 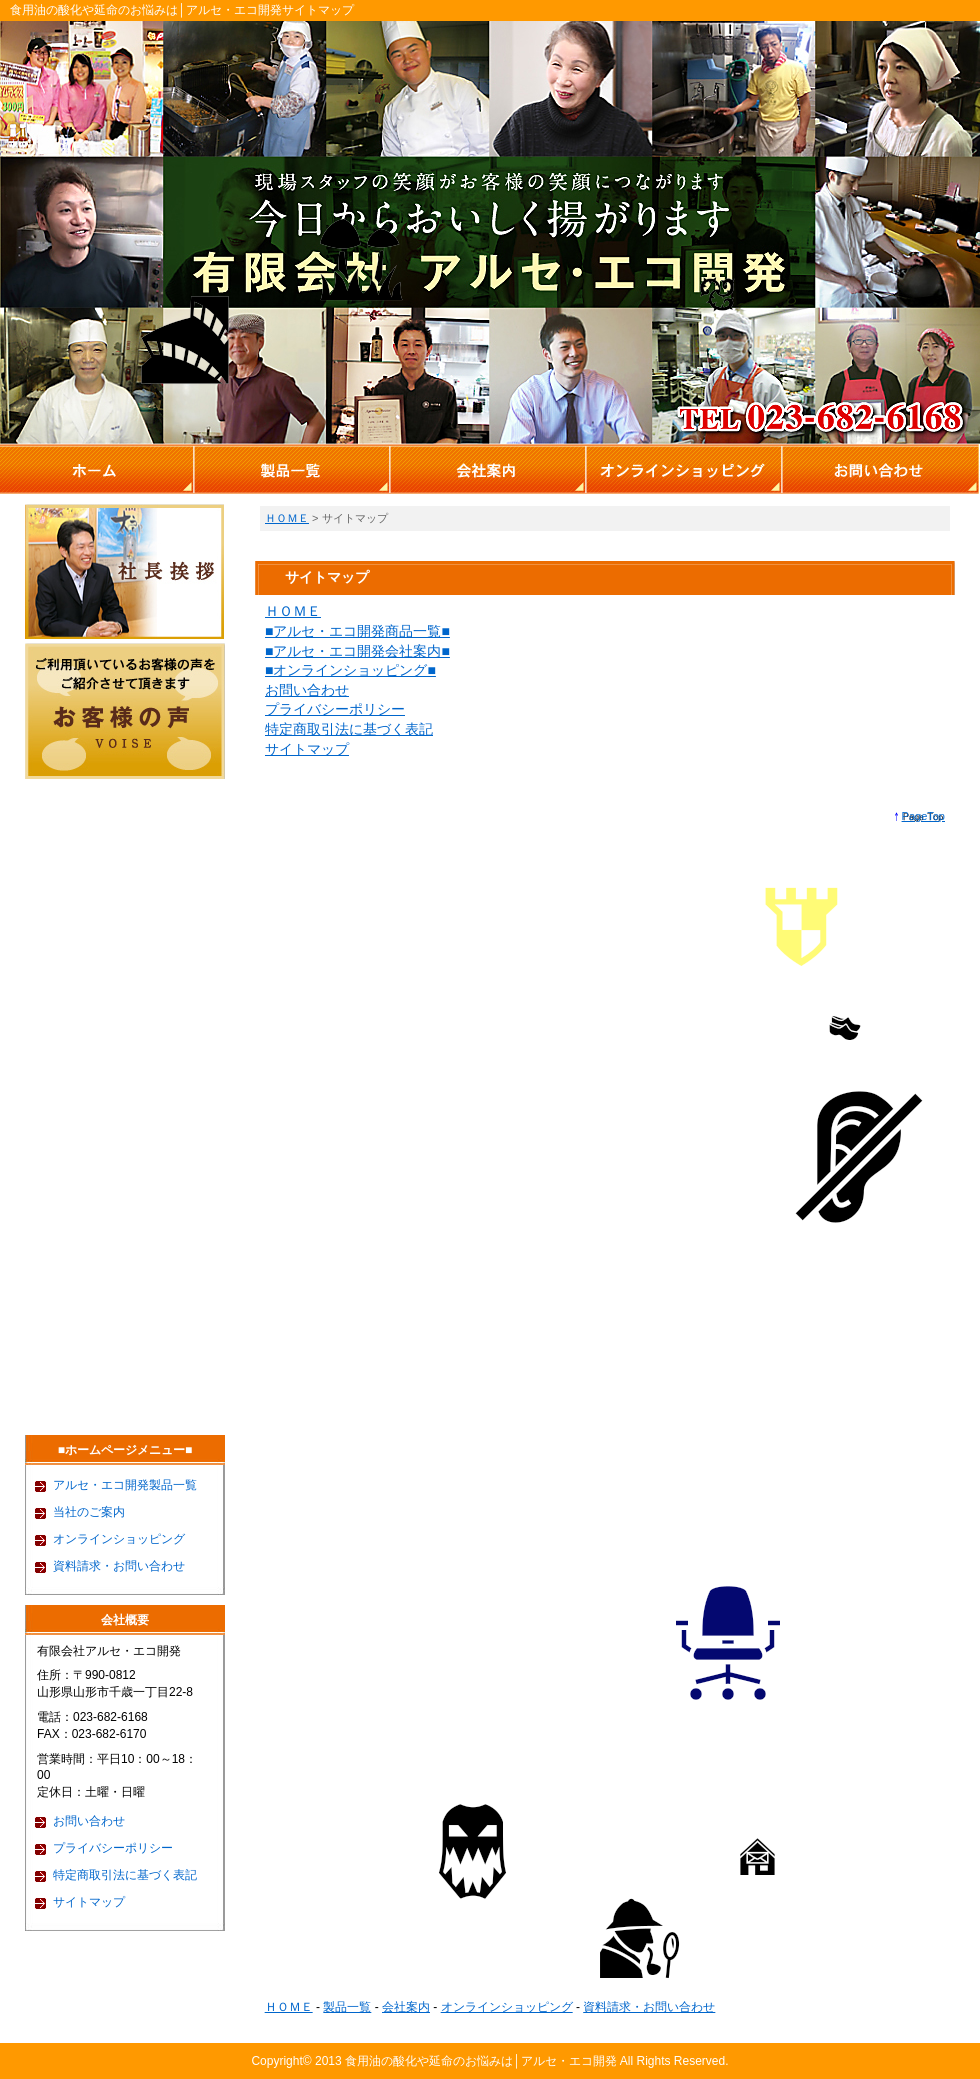 What do you see at coordinates (757, 1856) in the screenshot?
I see `find nearby post office locations` at bounding box center [757, 1856].